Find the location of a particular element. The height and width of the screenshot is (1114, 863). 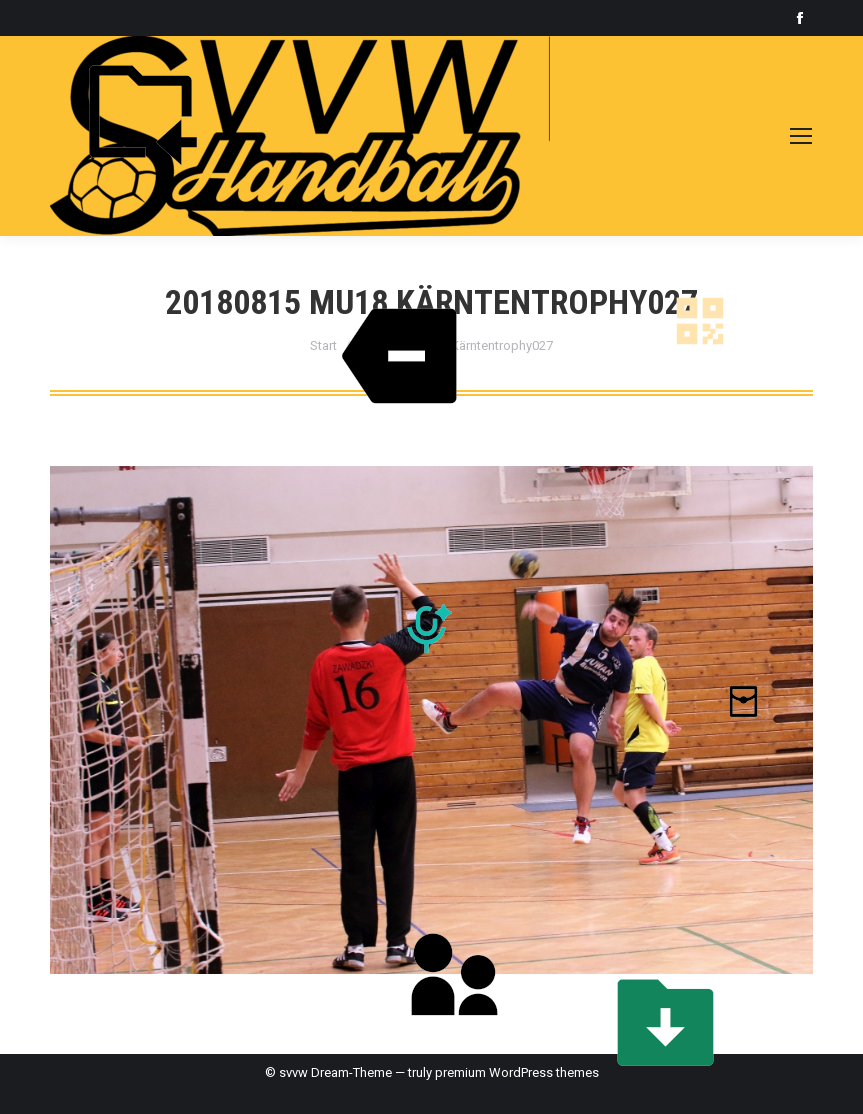

view received files or downloads is located at coordinates (140, 111).